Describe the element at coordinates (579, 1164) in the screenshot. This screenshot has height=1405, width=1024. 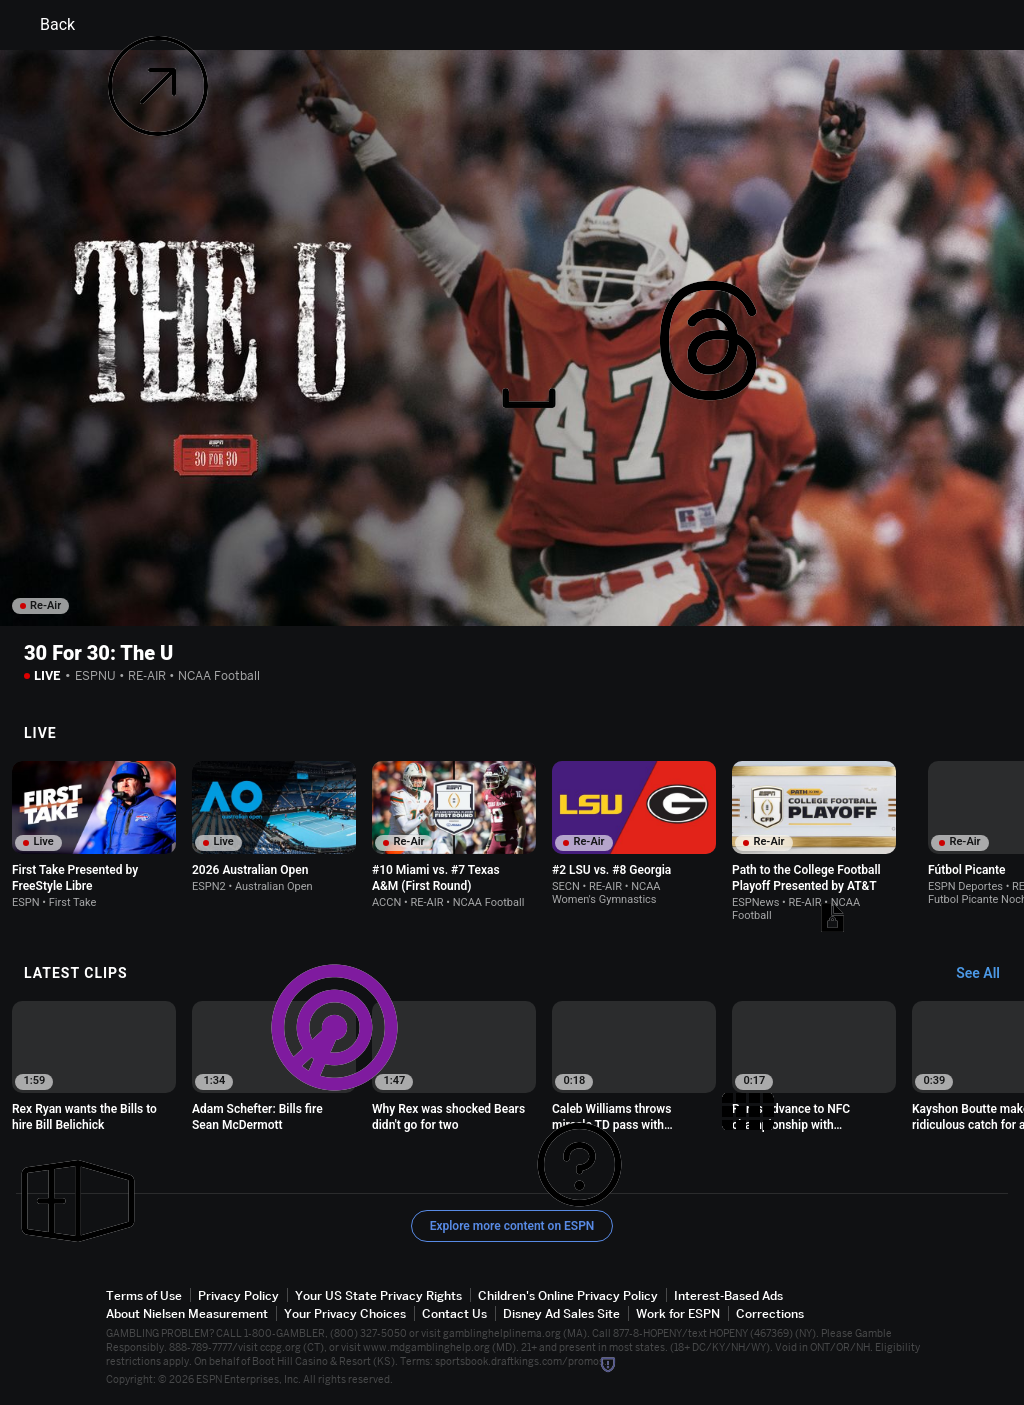
I see `access help or support` at that location.